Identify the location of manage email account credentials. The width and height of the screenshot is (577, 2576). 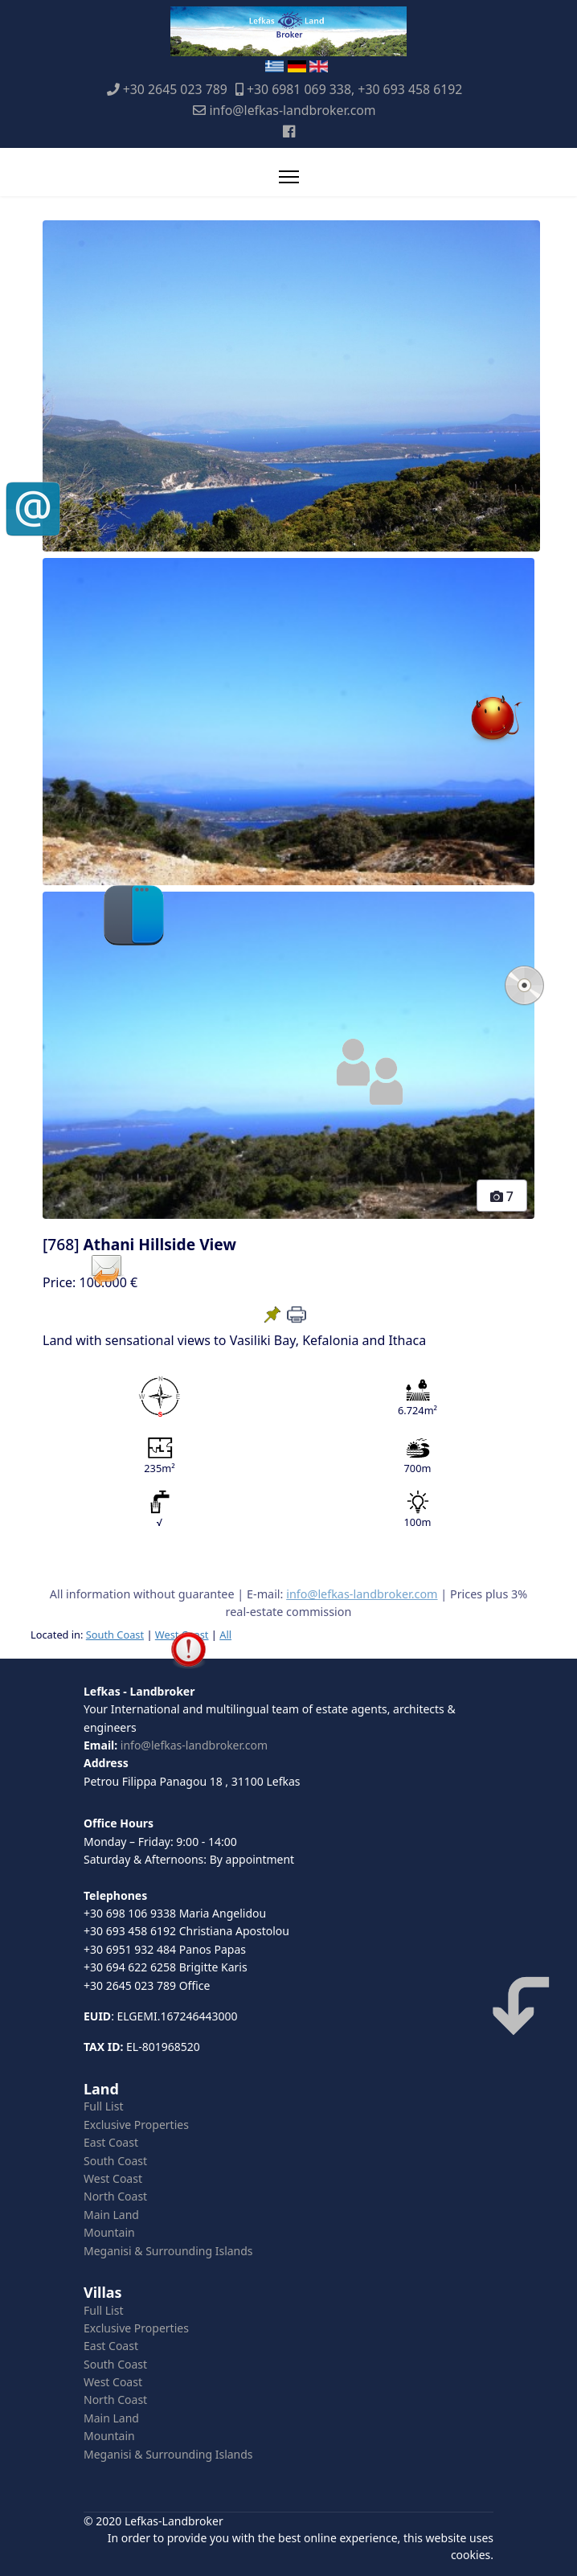
(33, 509).